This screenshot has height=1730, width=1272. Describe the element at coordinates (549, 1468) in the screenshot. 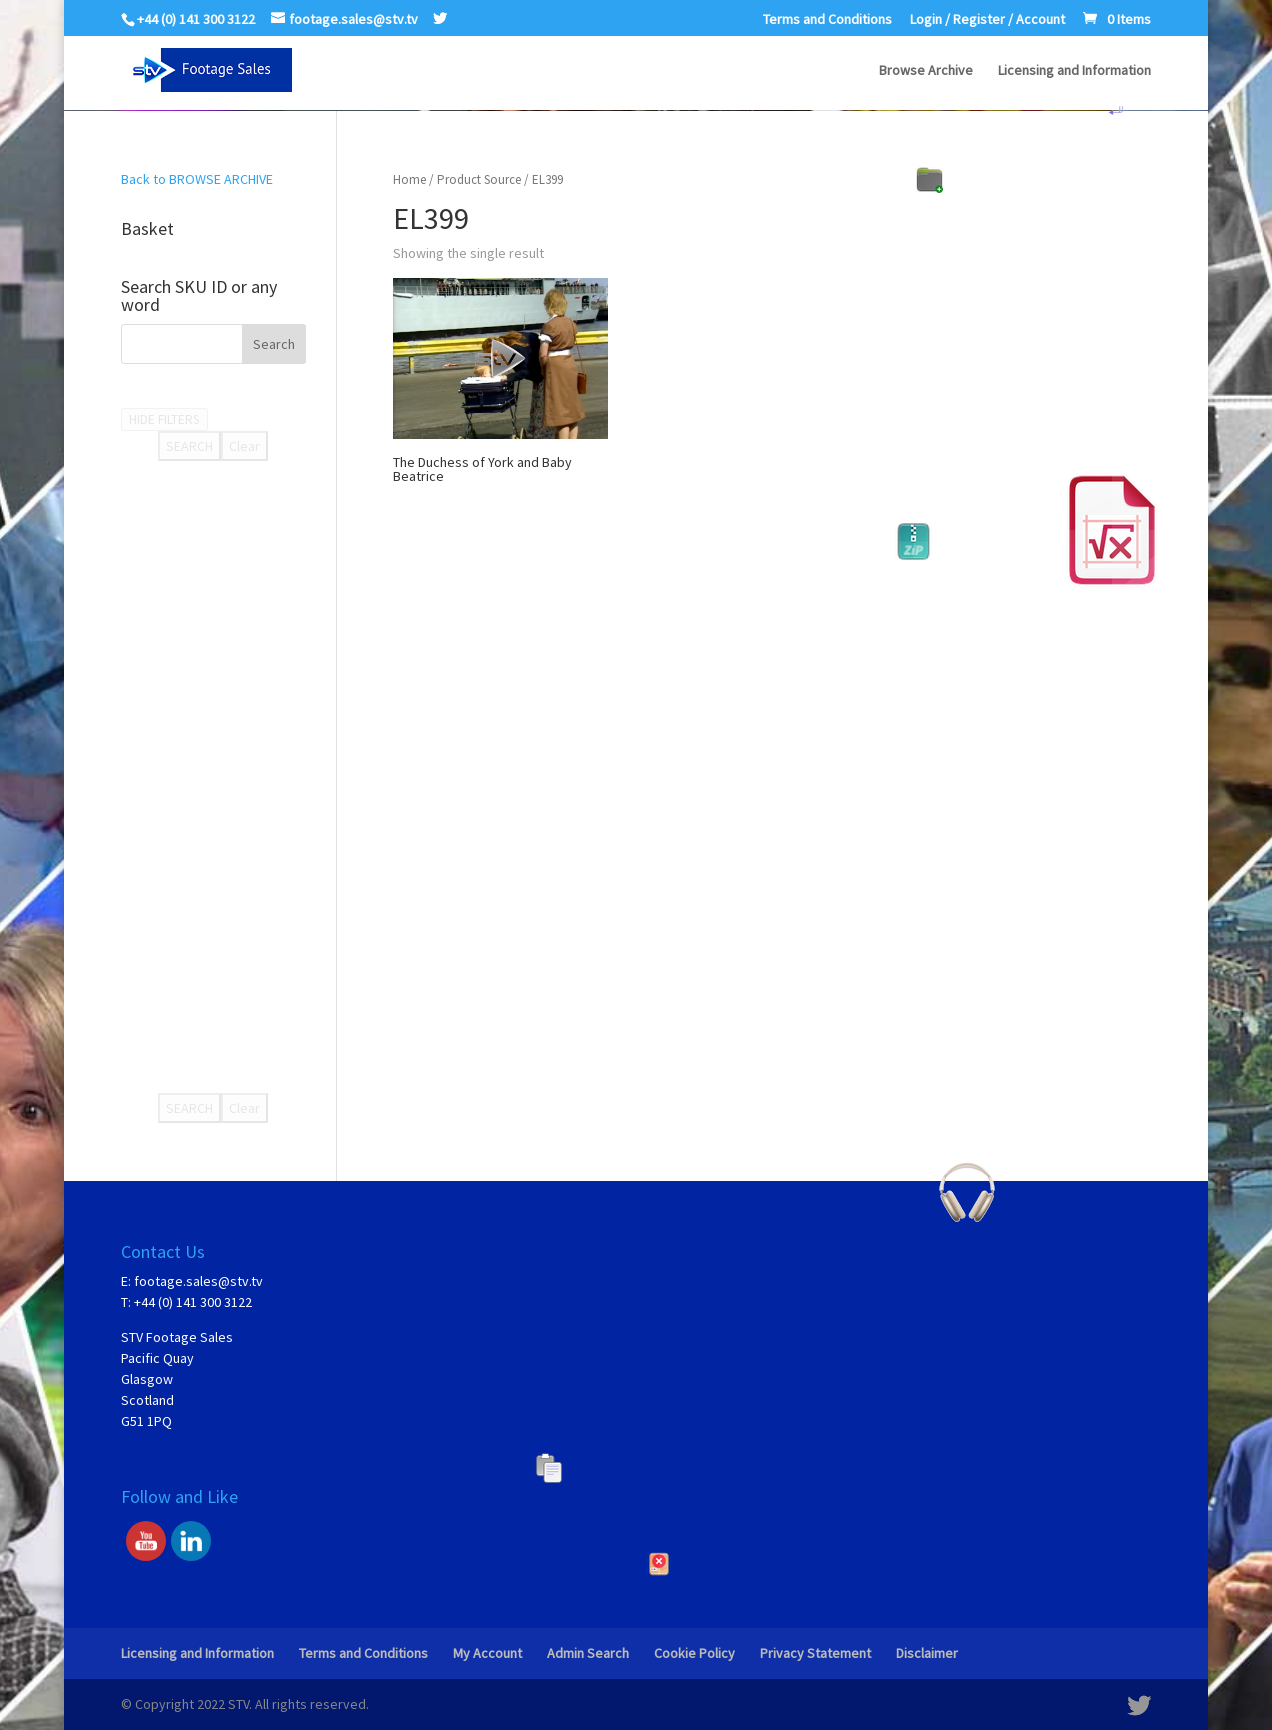

I see `paste copied content from clipboard` at that location.